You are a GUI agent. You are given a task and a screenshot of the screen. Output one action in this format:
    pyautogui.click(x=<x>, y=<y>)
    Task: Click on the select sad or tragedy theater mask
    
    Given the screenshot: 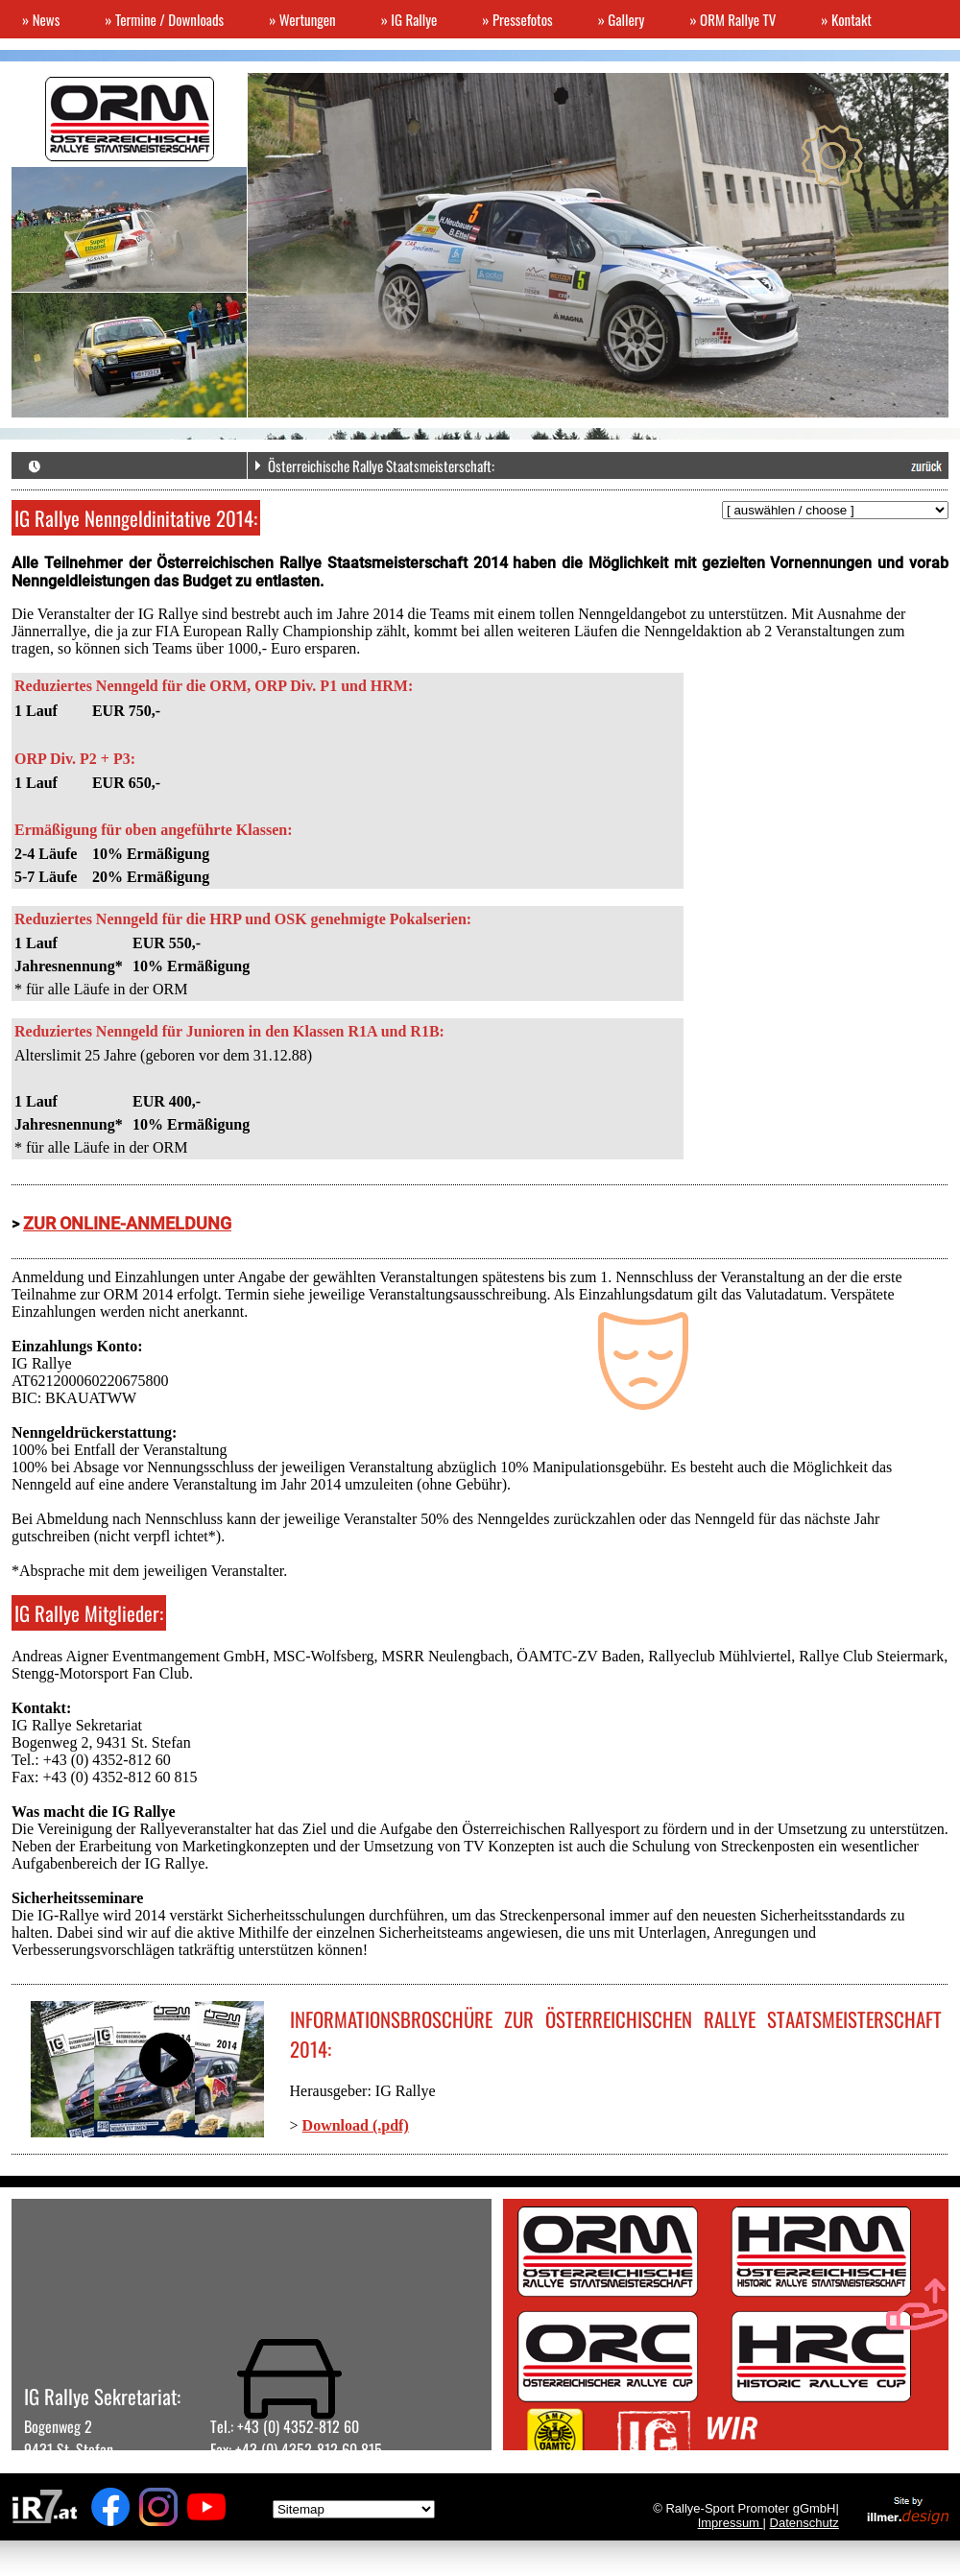 What is the action you would take?
    pyautogui.click(x=643, y=1357)
    